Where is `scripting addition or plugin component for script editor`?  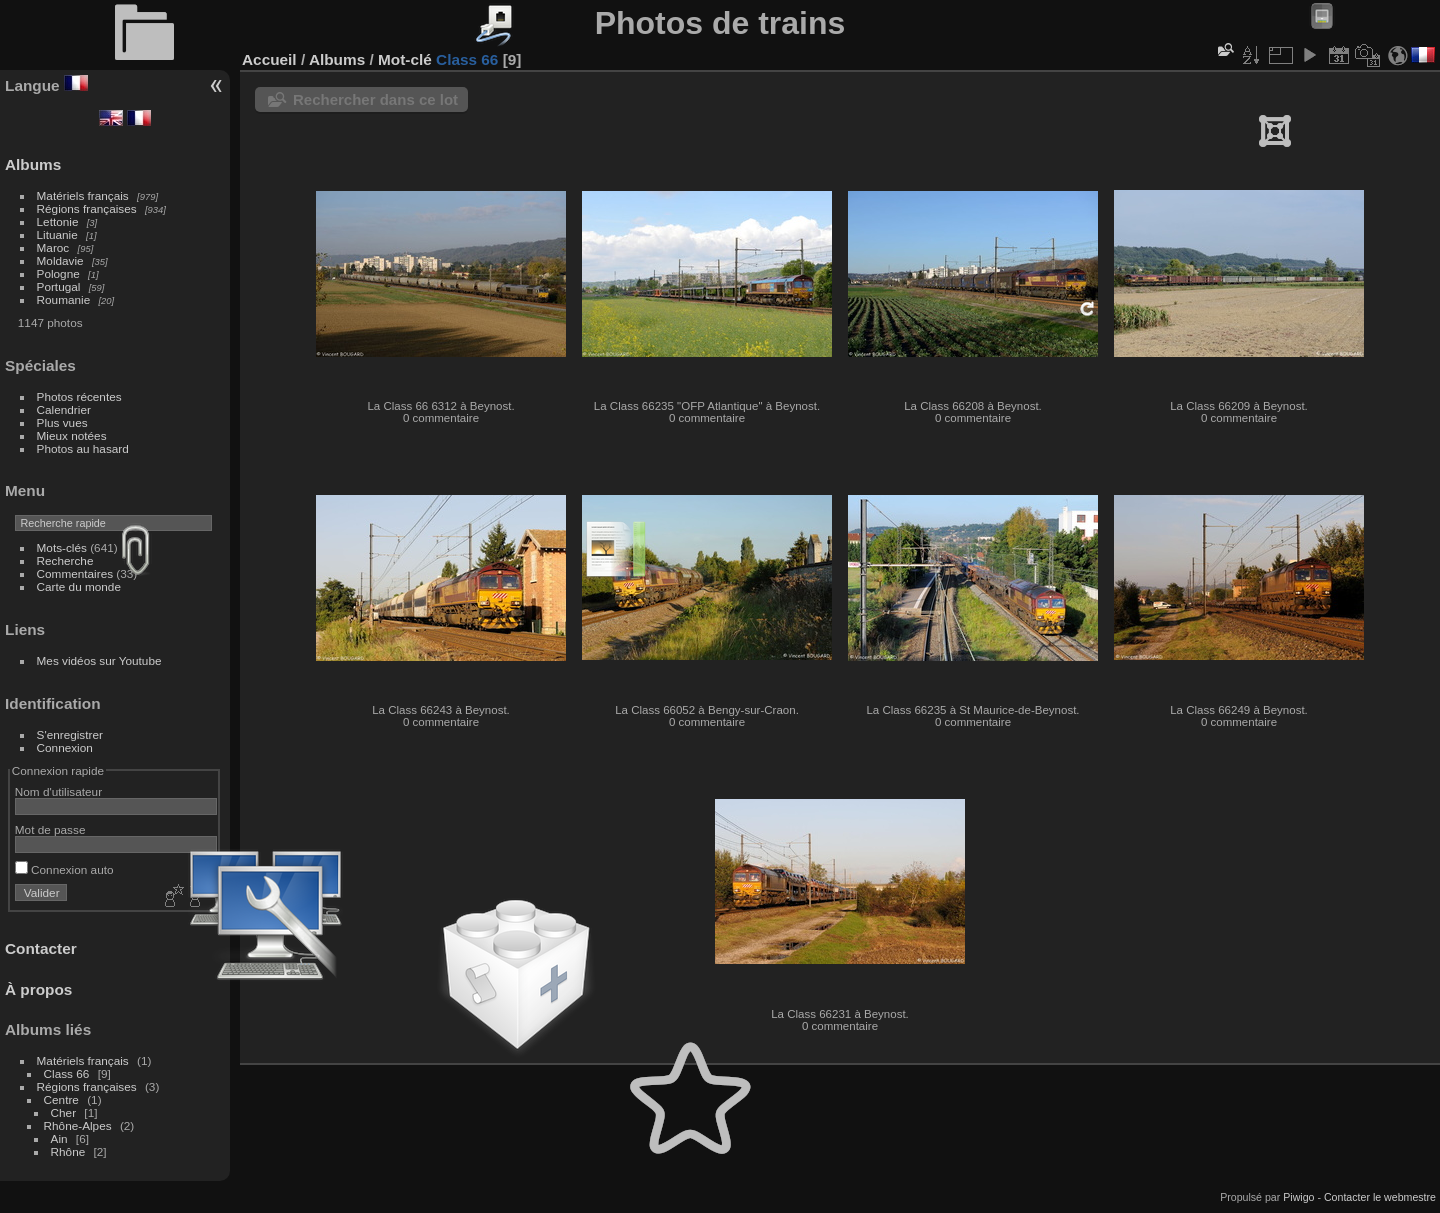
scripting addition or plugin component for script editor is located at coordinates (517, 975).